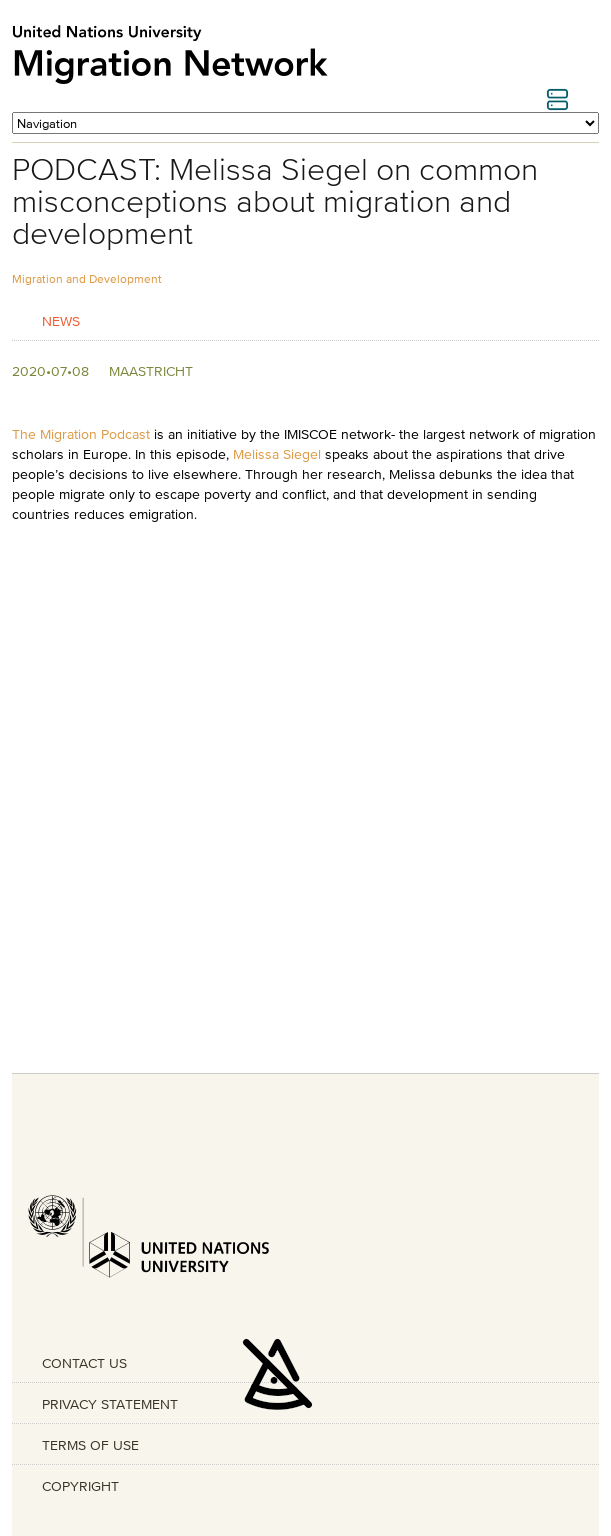  What do you see at coordinates (277, 1373) in the screenshot?
I see `indicates pizza is unavailable or sold out` at bounding box center [277, 1373].